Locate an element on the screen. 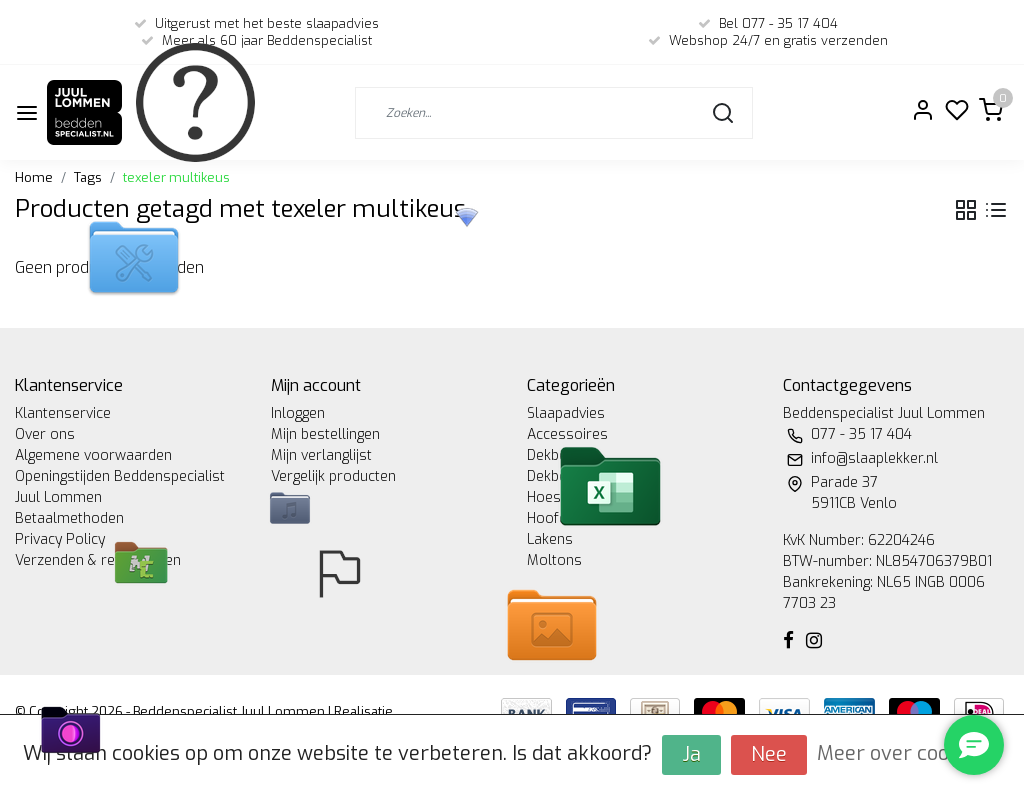 This screenshot has height=795, width=1024. indicates wireless network connection status is located at coordinates (467, 217).